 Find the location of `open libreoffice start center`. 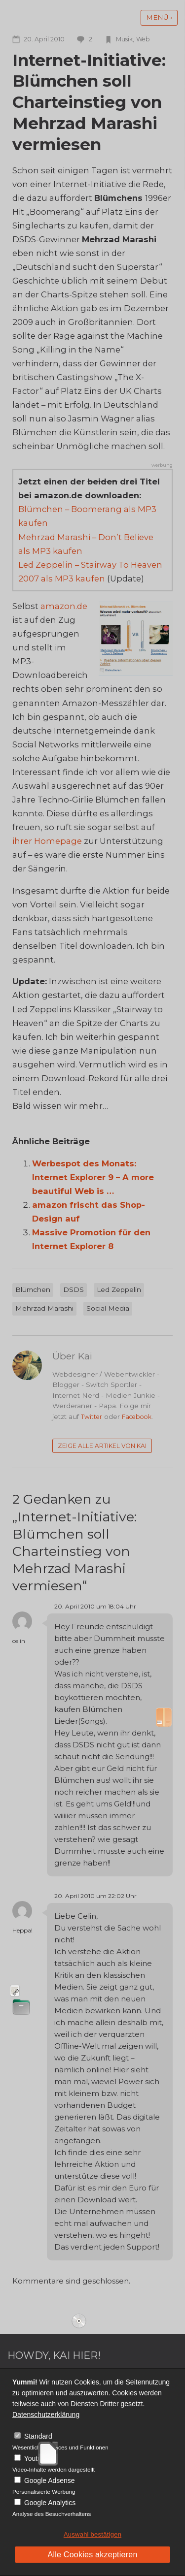

open libreoffice start center is located at coordinates (48, 2453).